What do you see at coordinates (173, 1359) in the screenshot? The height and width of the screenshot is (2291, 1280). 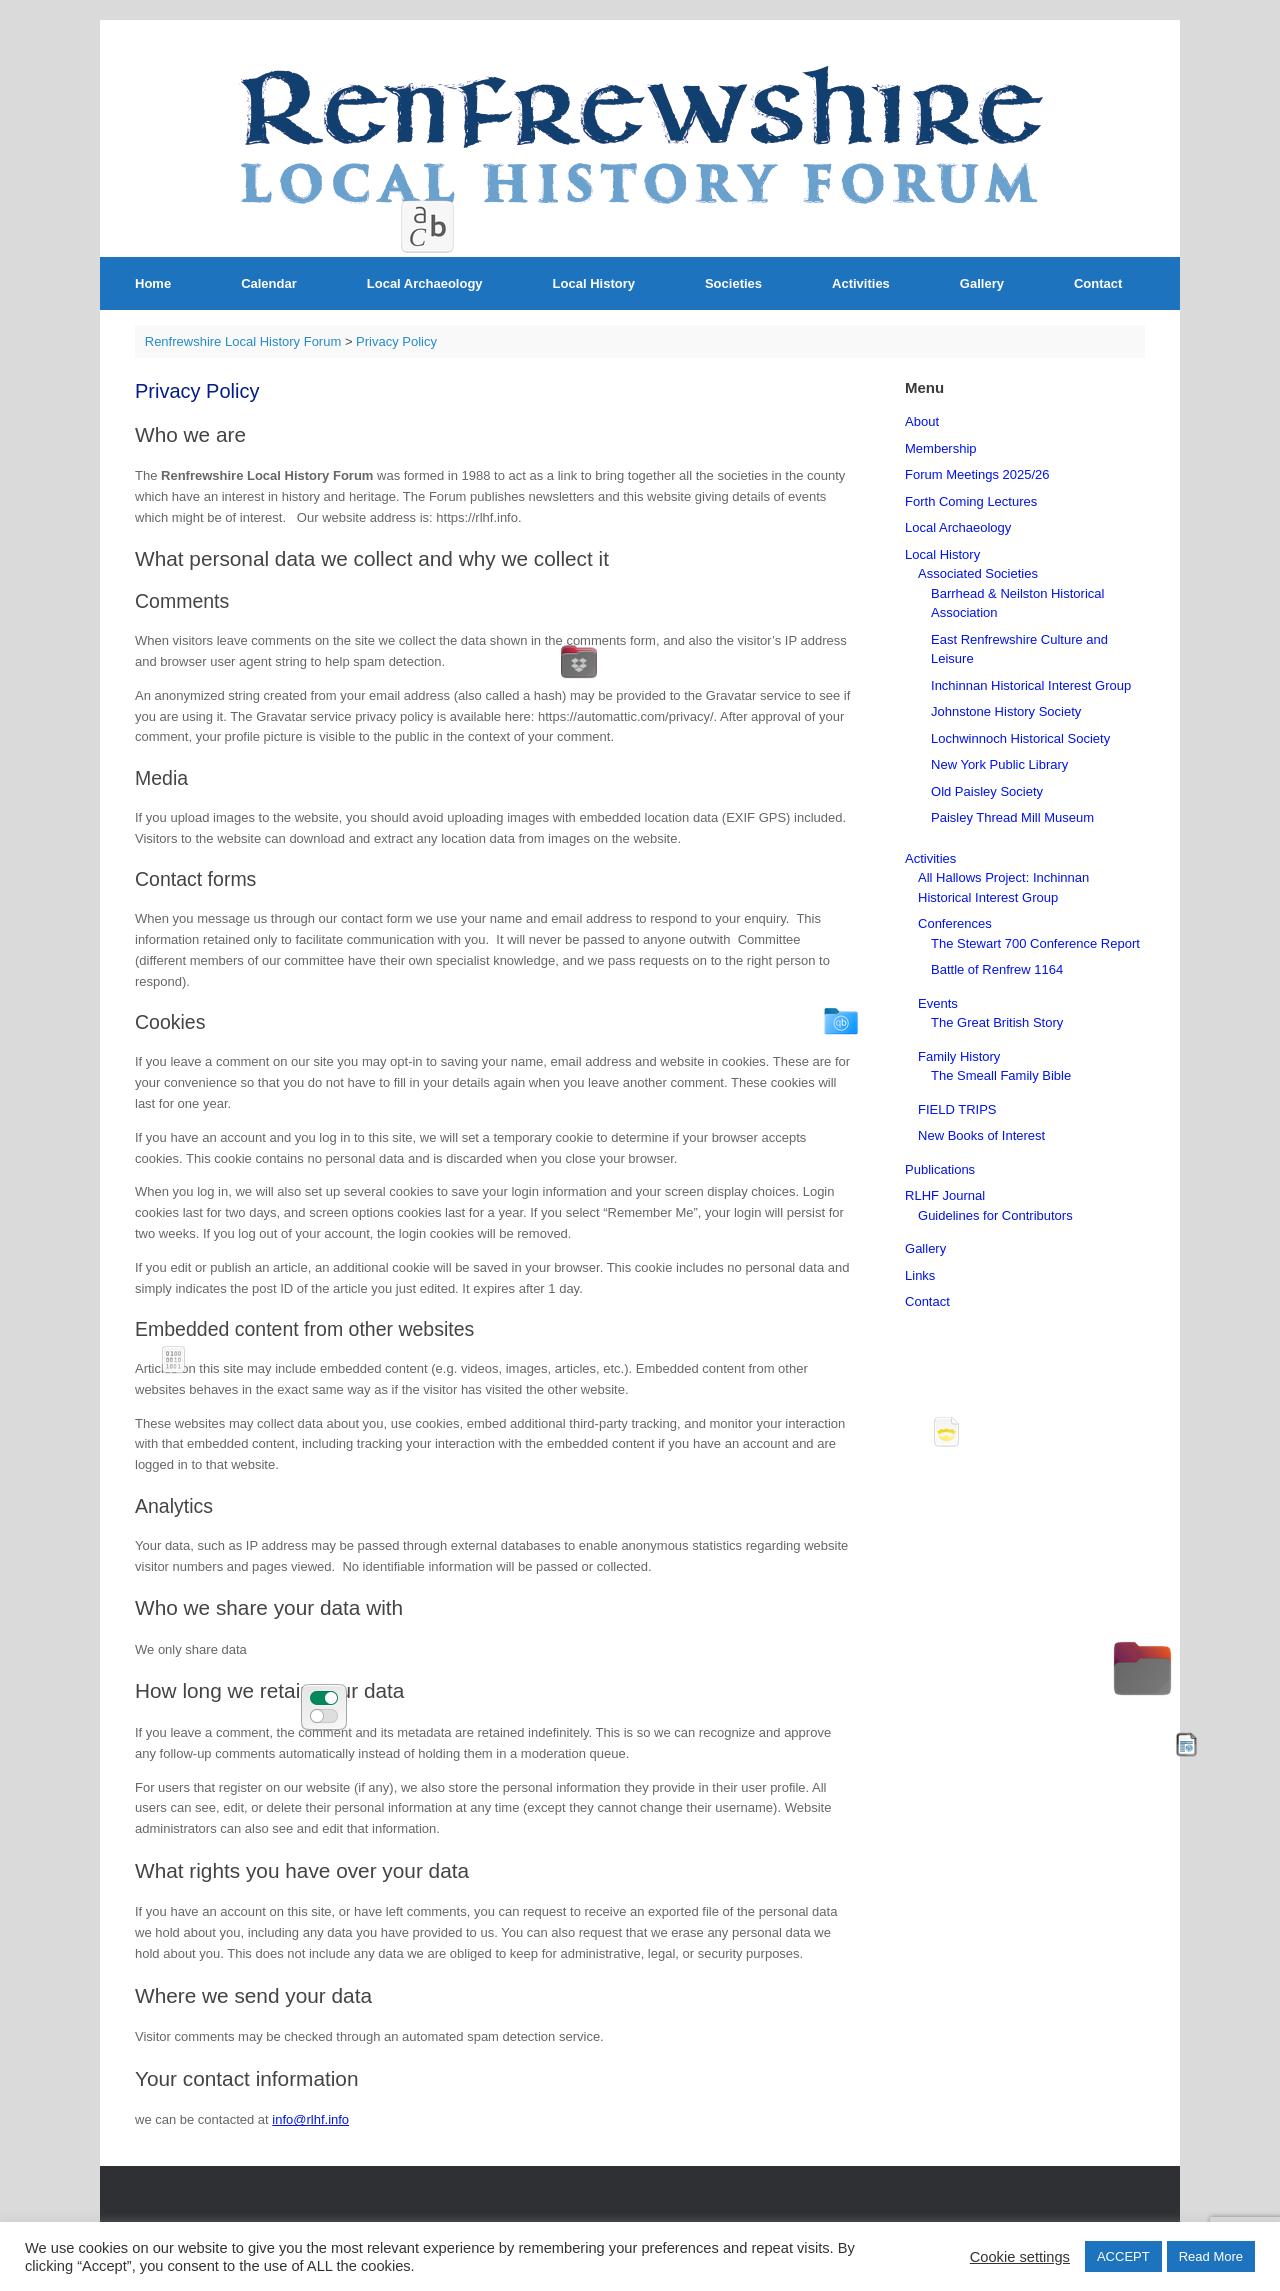 I see `executable or downloadable windows file` at bounding box center [173, 1359].